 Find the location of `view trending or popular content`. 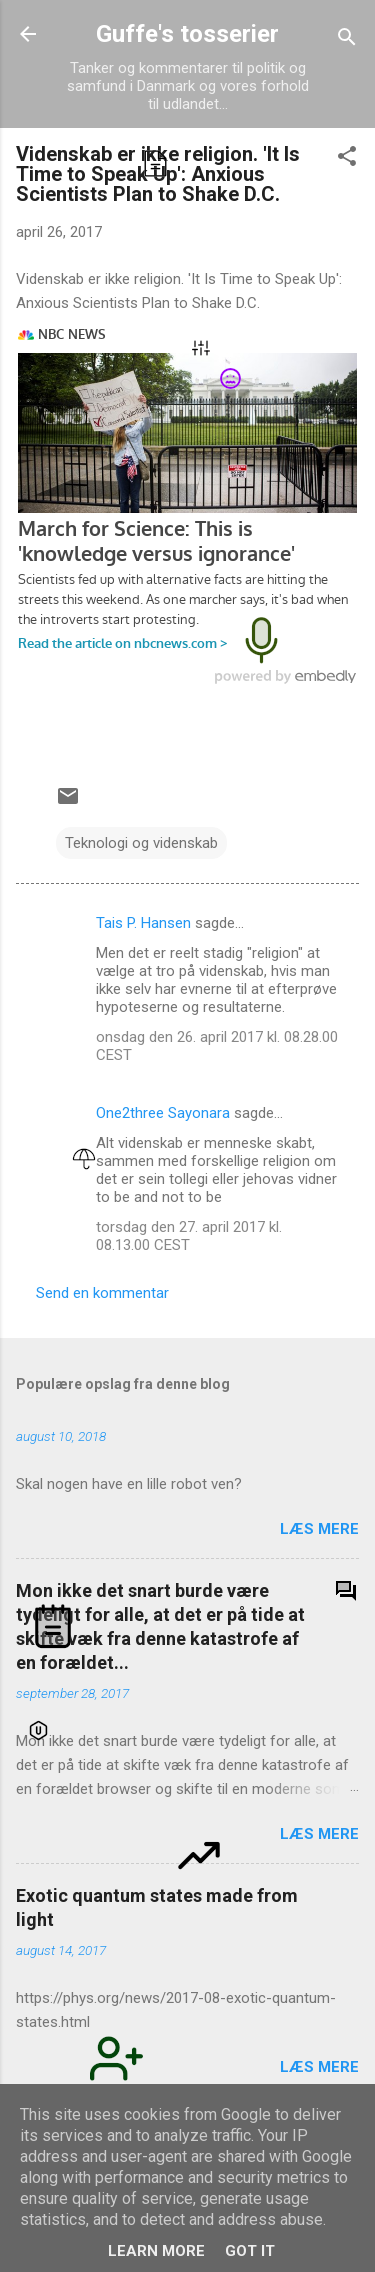

view trending or popular content is located at coordinates (199, 1857).